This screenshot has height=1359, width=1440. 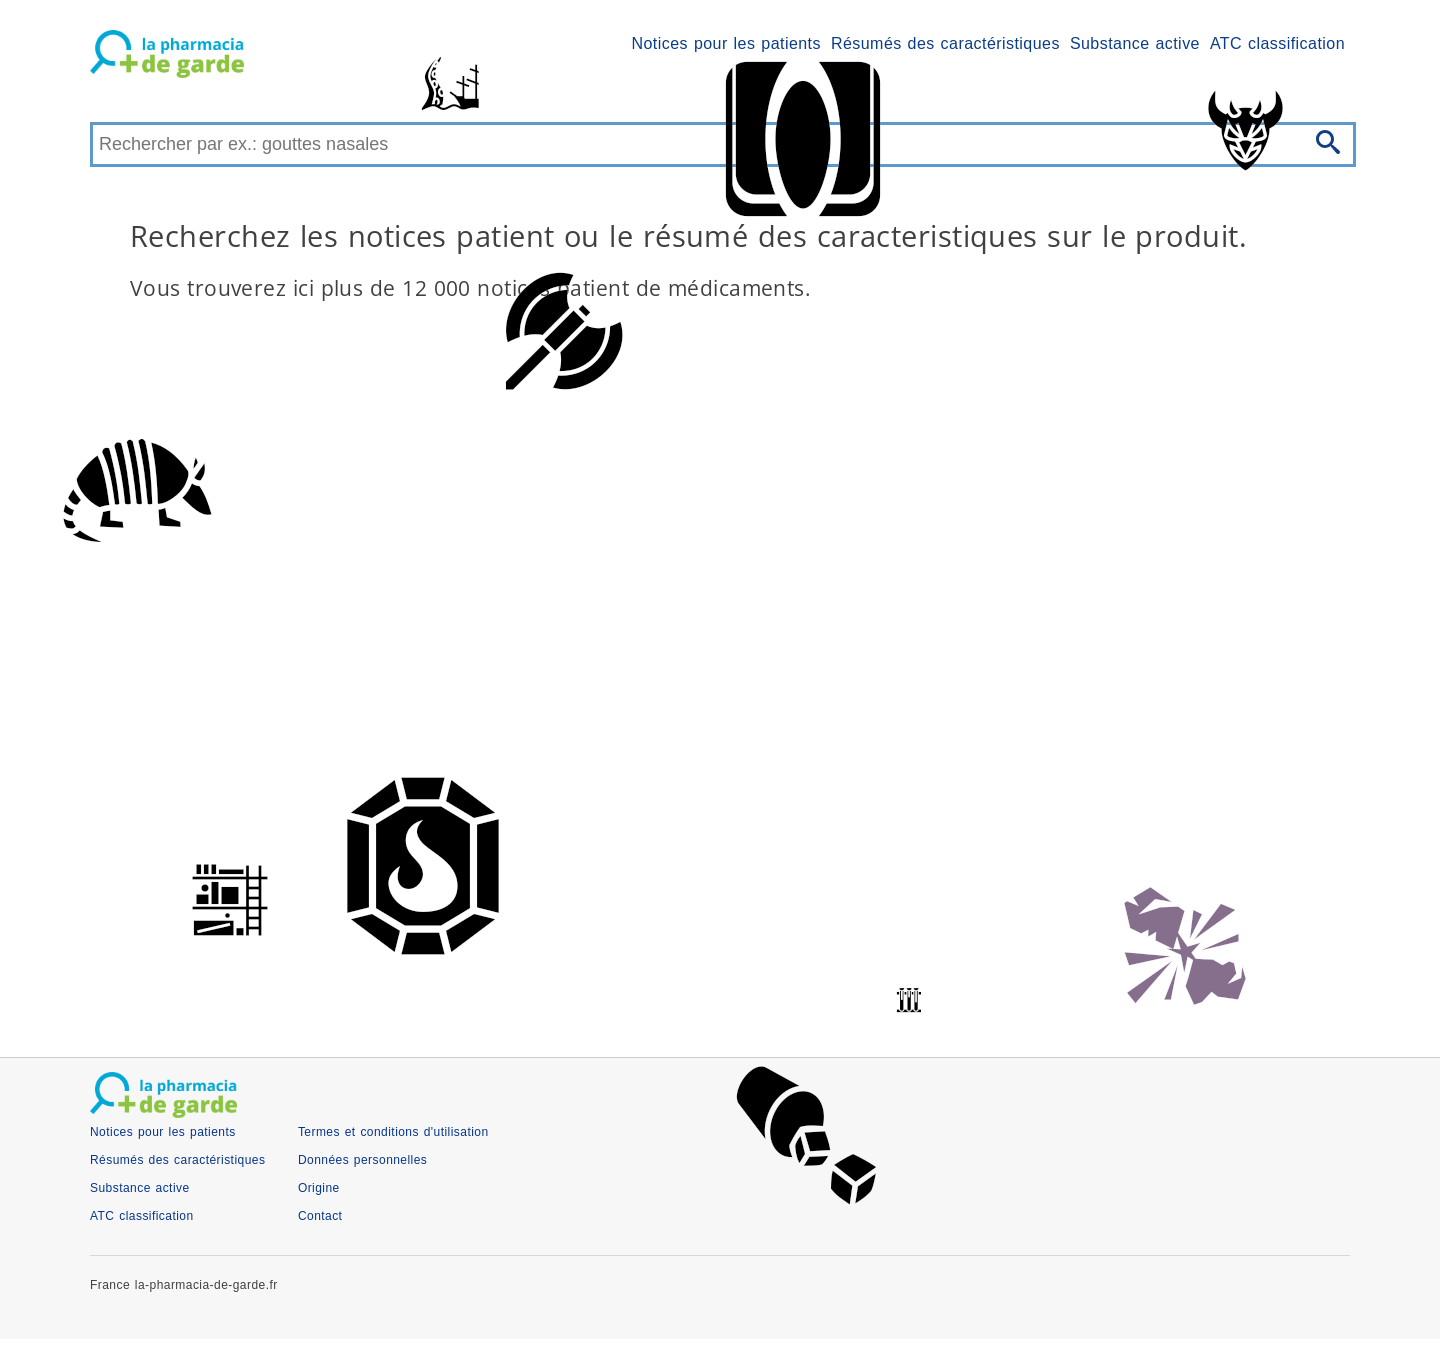 What do you see at coordinates (423, 866) in the screenshot?
I see `equip or activate a fire-element gem` at bounding box center [423, 866].